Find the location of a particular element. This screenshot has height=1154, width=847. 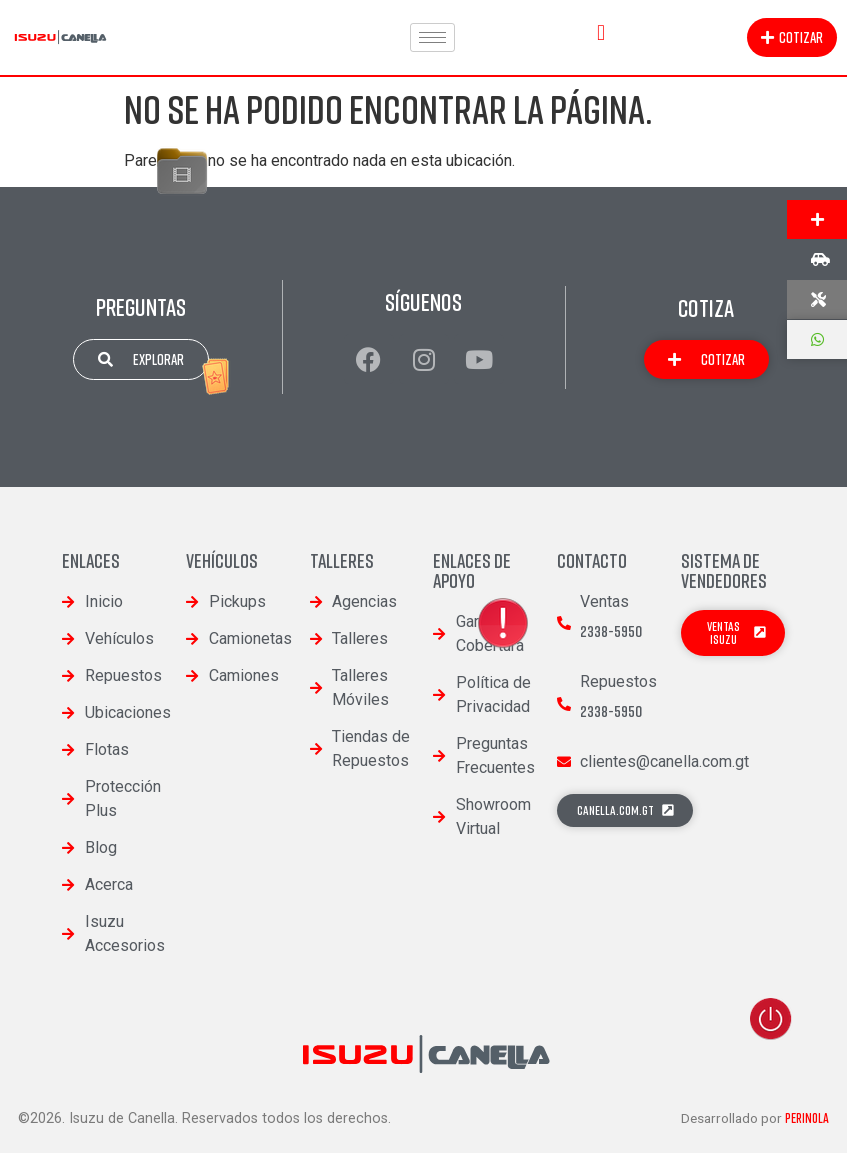

open your videos folder is located at coordinates (182, 171).